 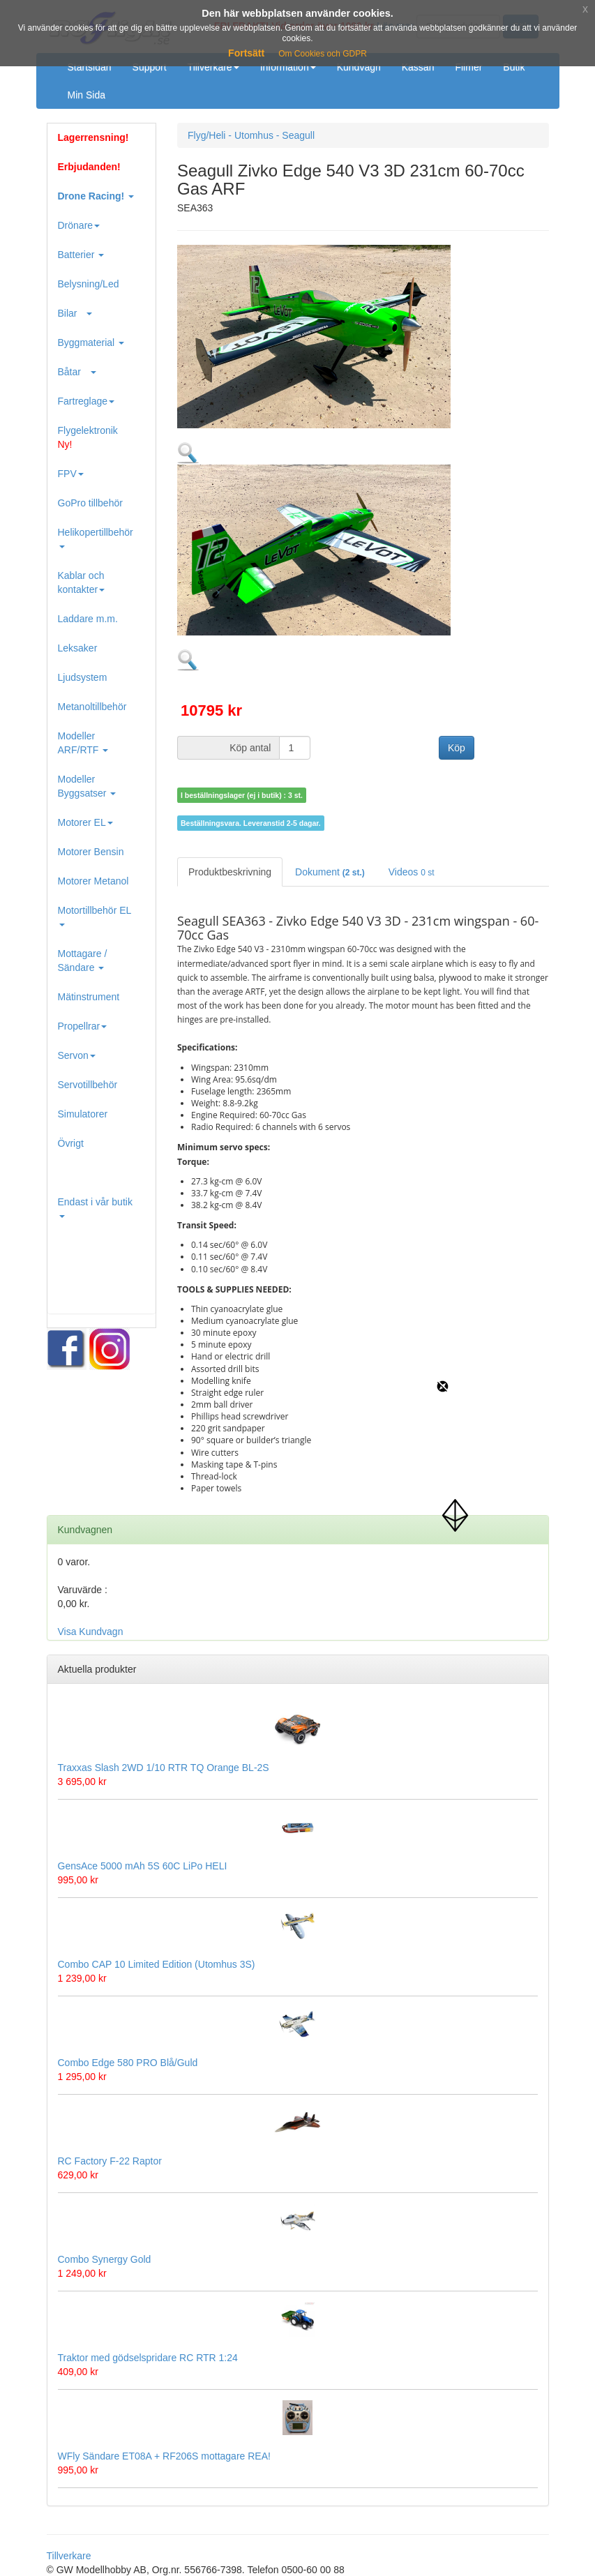 What do you see at coordinates (442, 1386) in the screenshot?
I see `disable compass or navigation features` at bounding box center [442, 1386].